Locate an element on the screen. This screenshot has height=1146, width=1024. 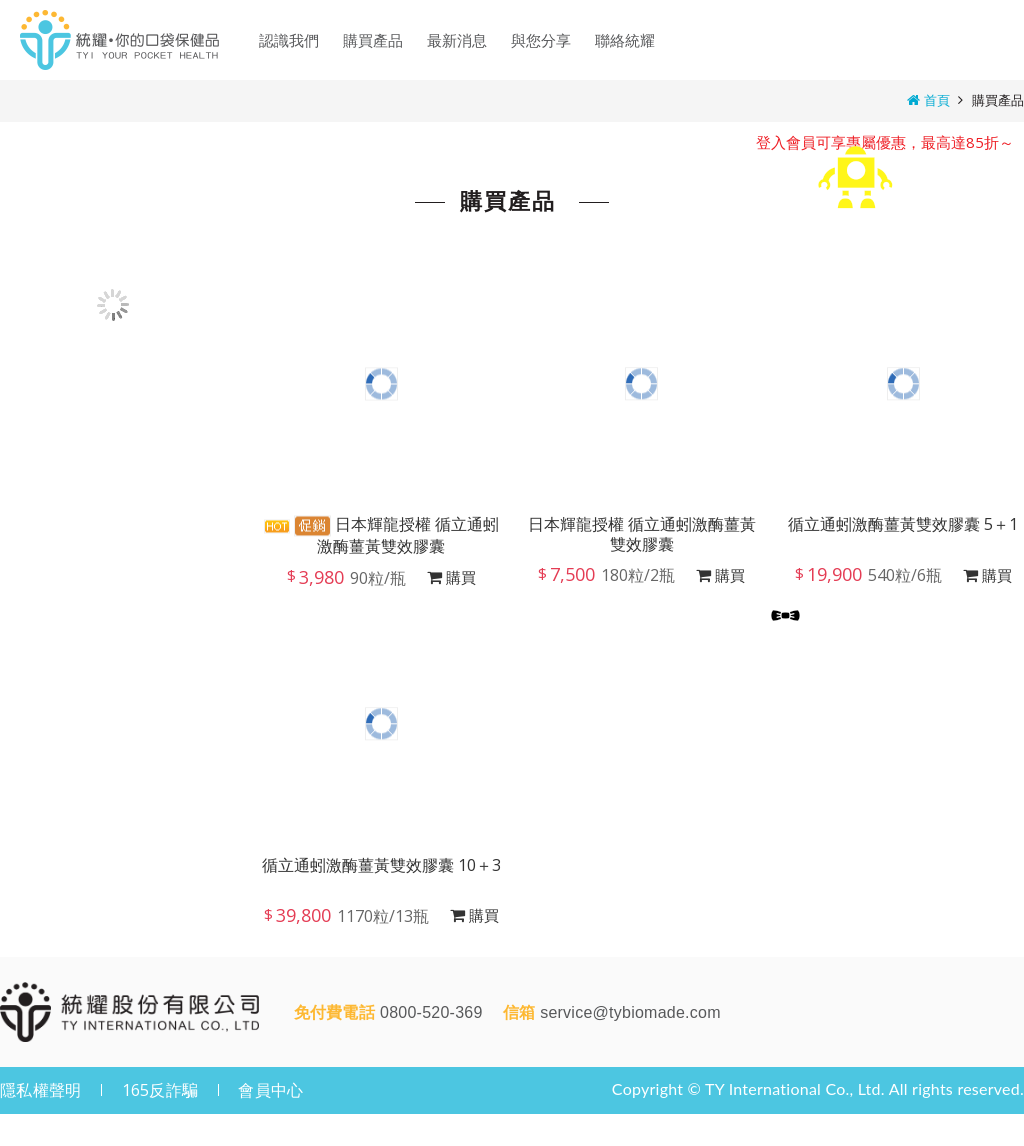
access bot or automation settings is located at coordinates (855, 177).